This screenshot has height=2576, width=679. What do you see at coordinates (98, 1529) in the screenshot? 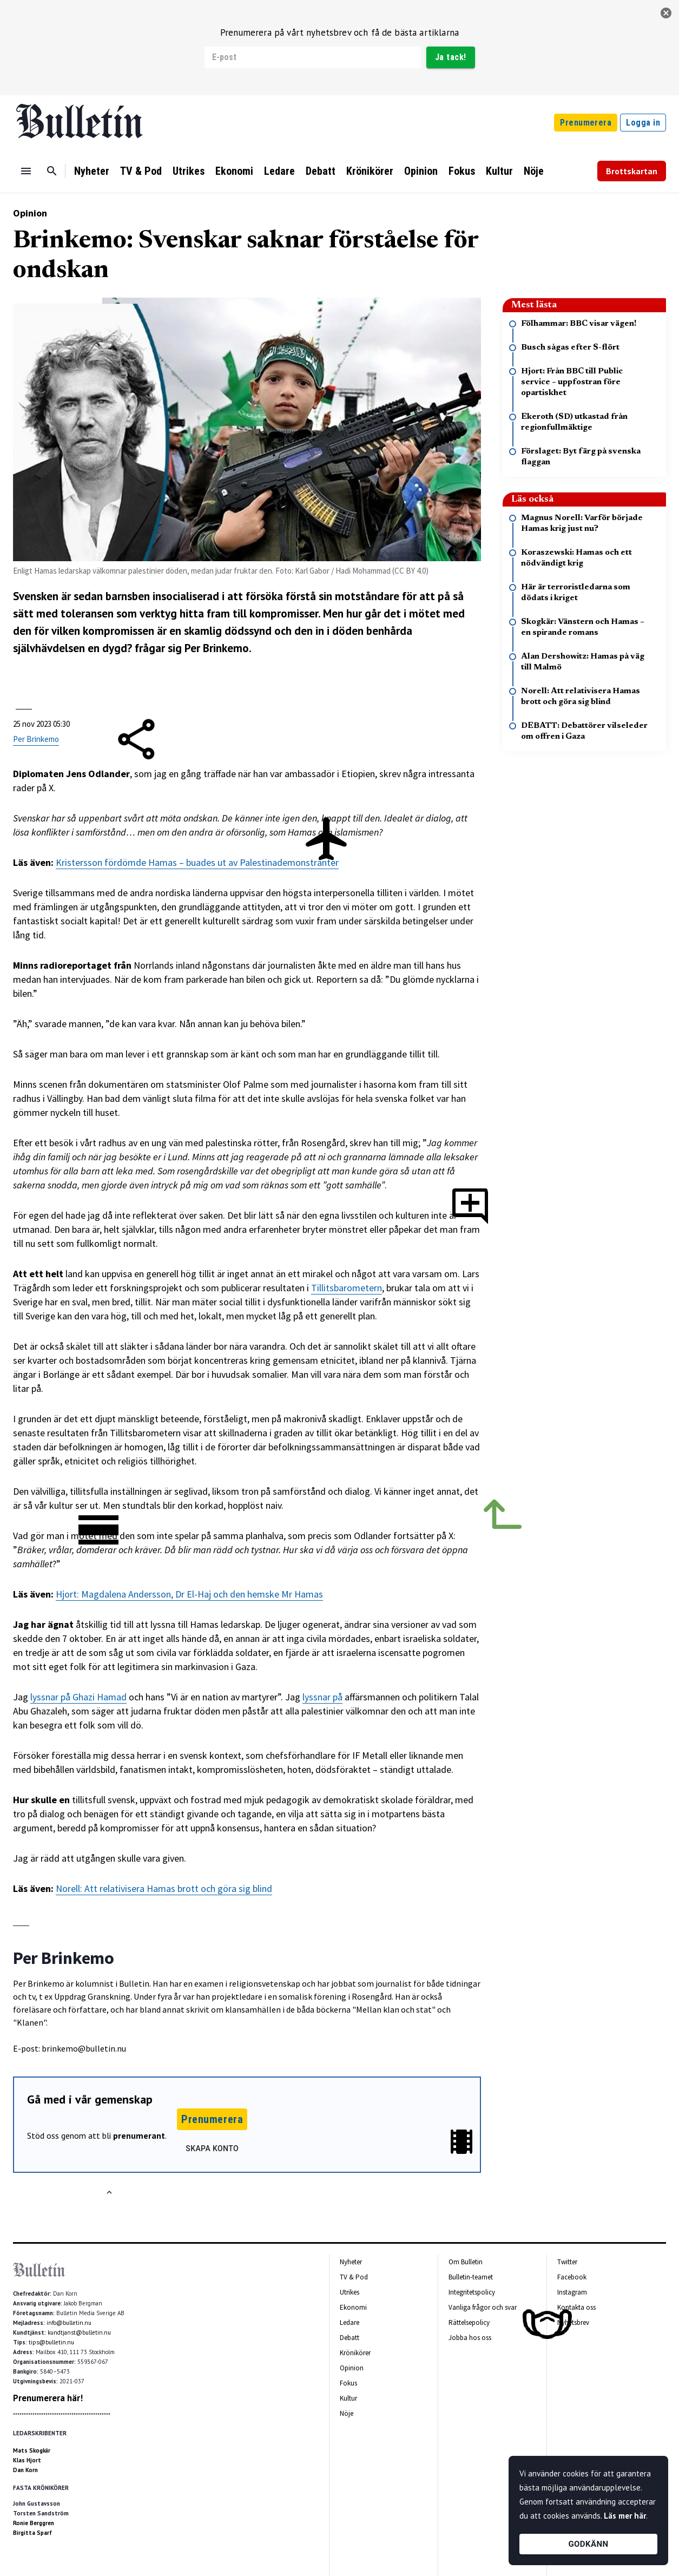
I see `switch to day view in calendar` at bounding box center [98, 1529].